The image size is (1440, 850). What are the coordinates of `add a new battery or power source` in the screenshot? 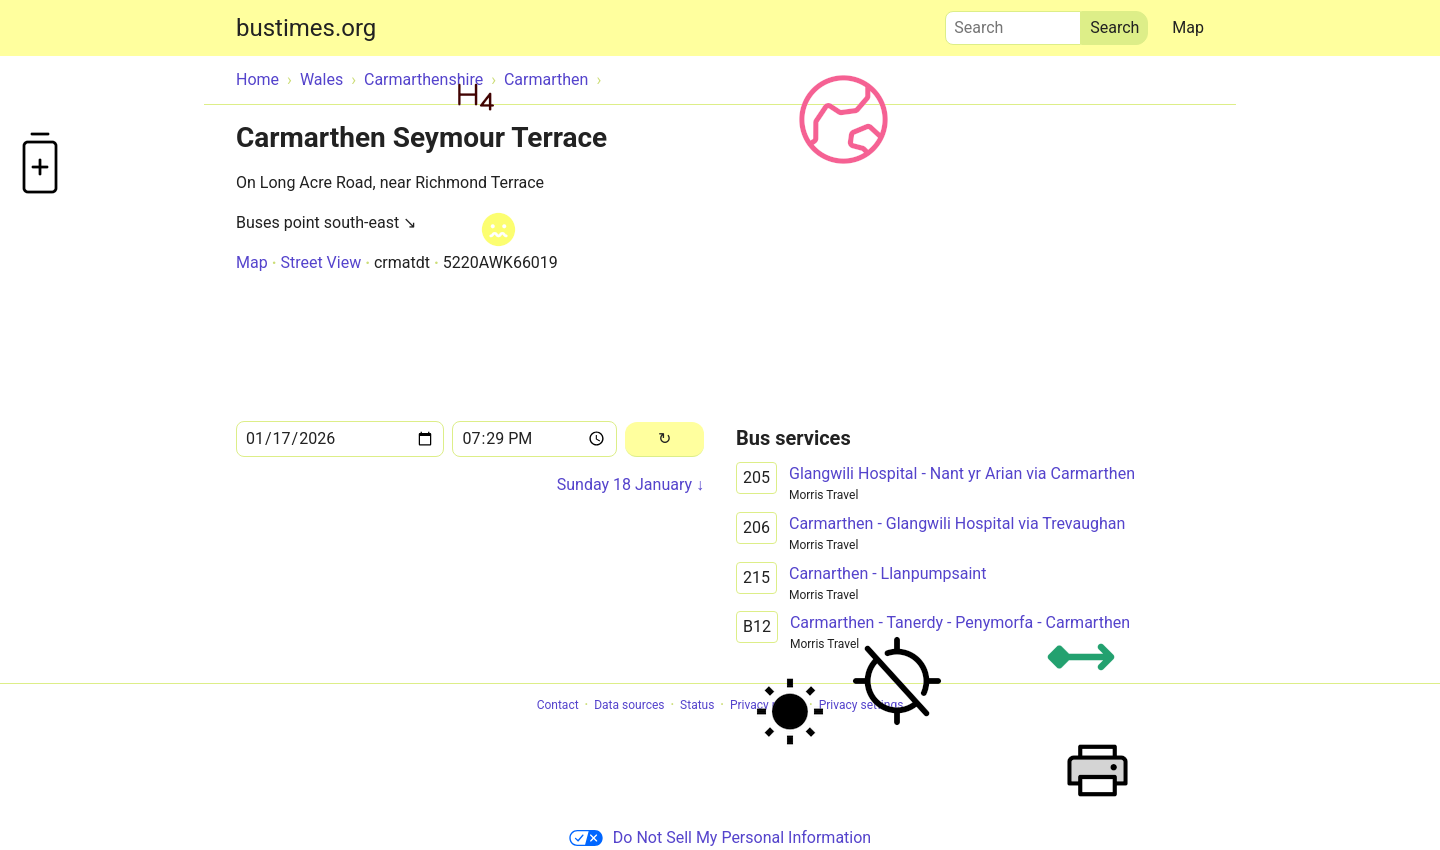 It's located at (40, 164).